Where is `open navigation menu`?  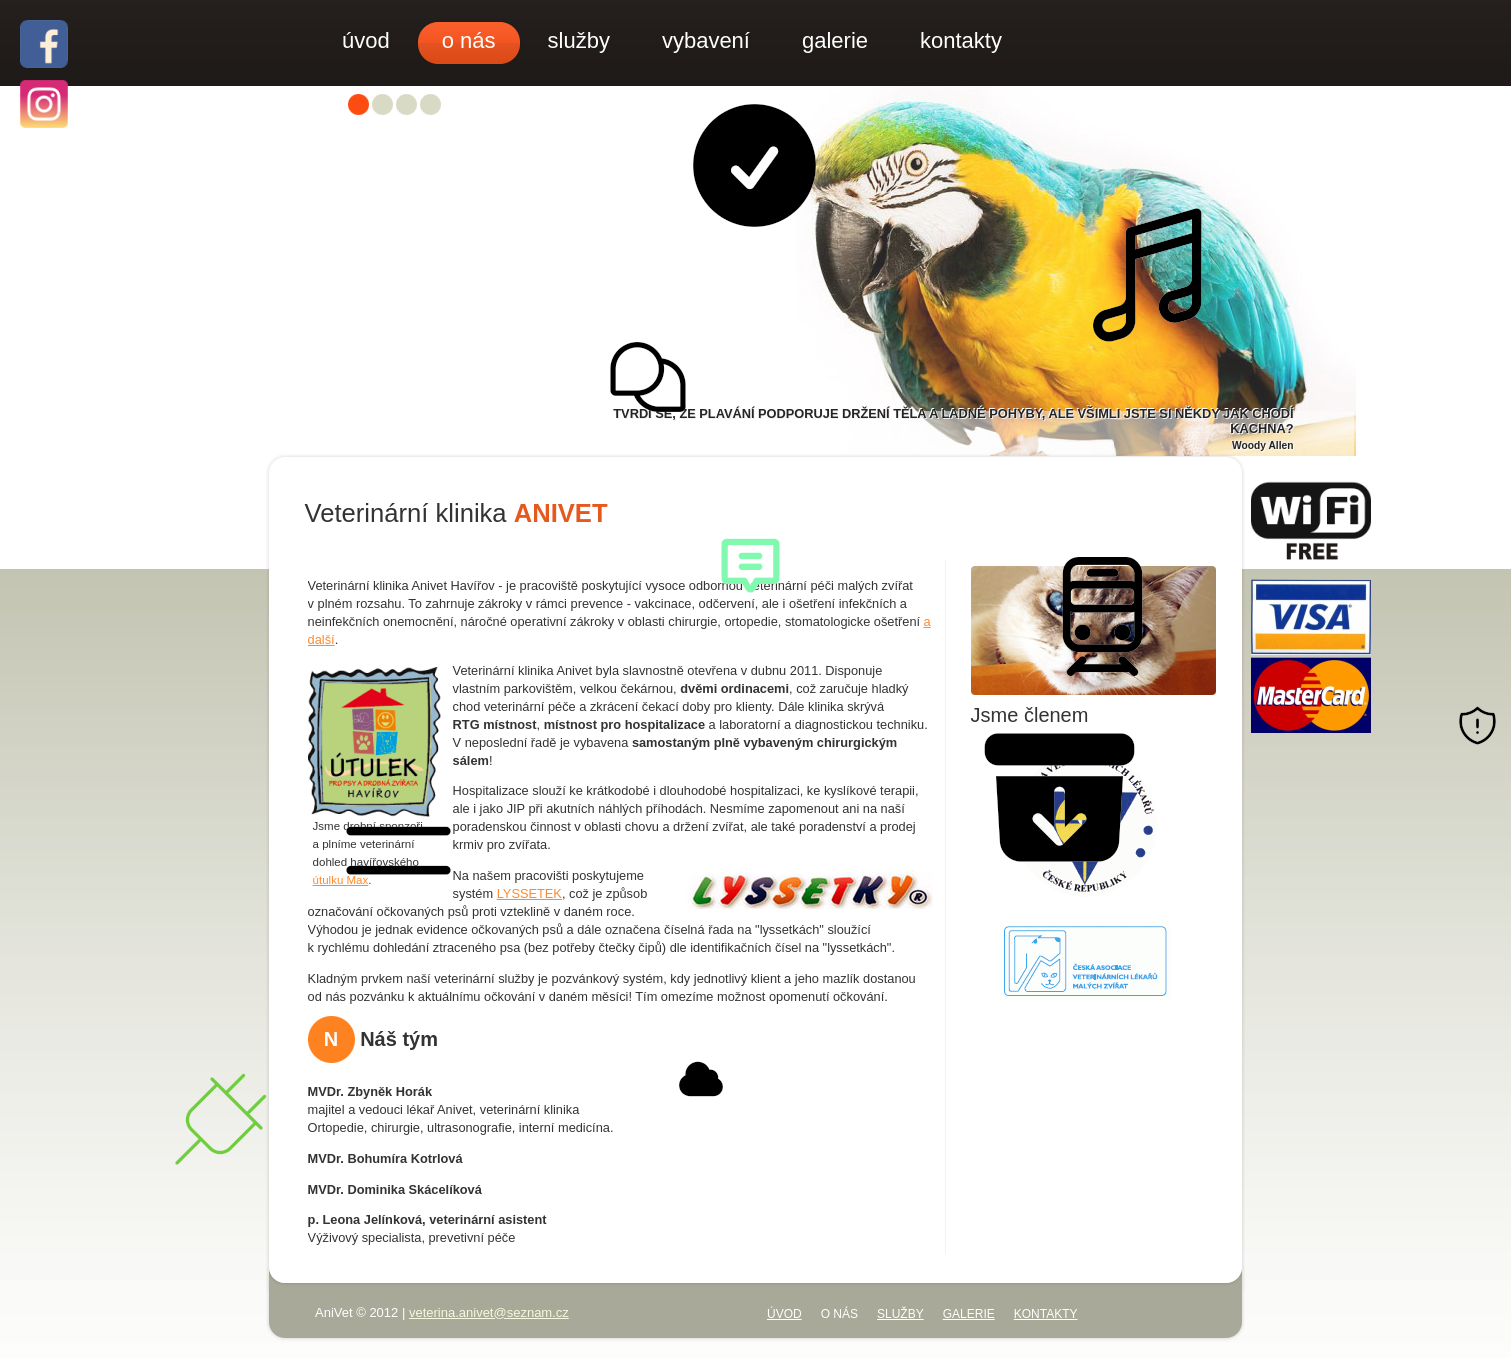
open navigation menu is located at coordinates (398, 848).